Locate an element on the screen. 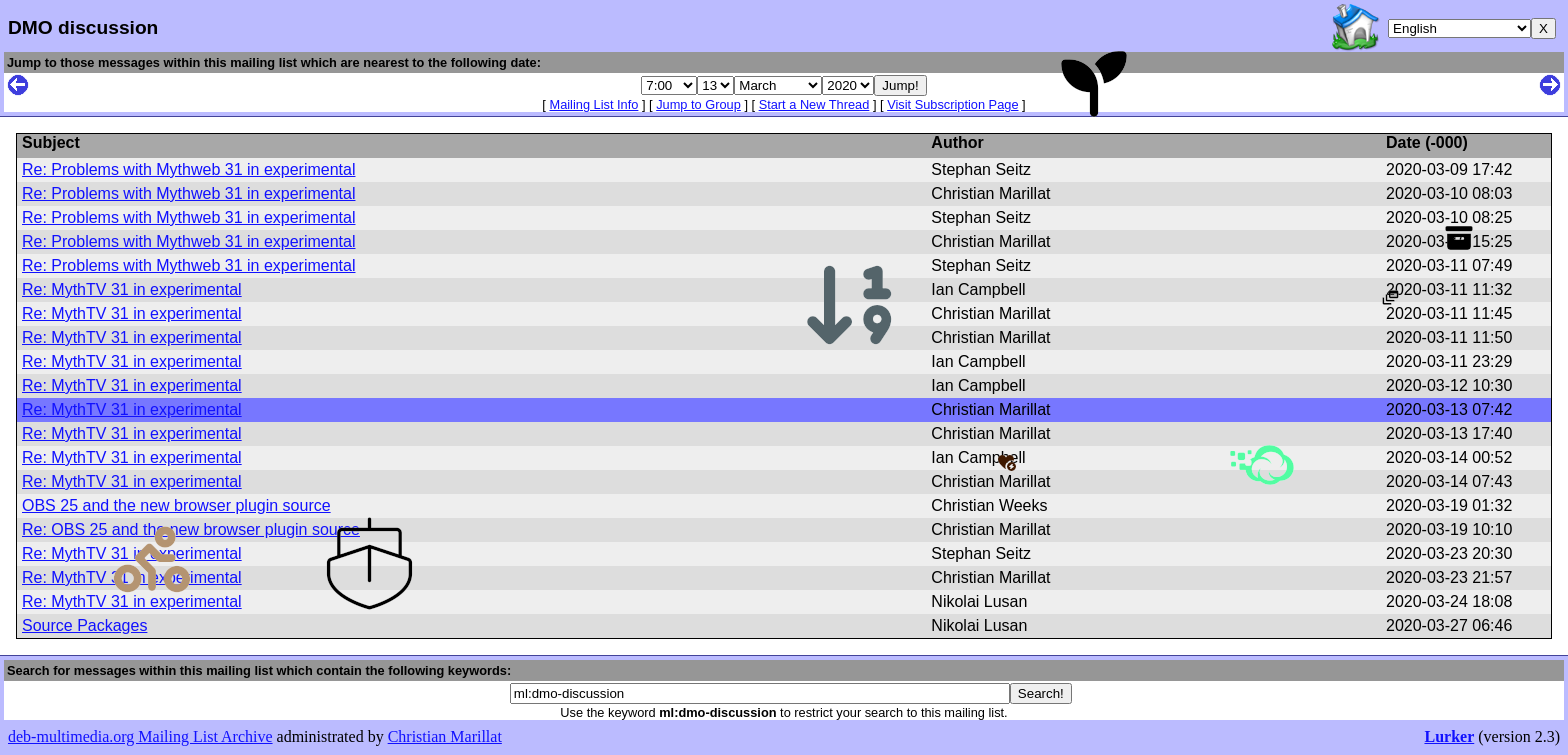 This screenshot has width=1568, height=755. sort numbers in descending order is located at coordinates (852, 305).